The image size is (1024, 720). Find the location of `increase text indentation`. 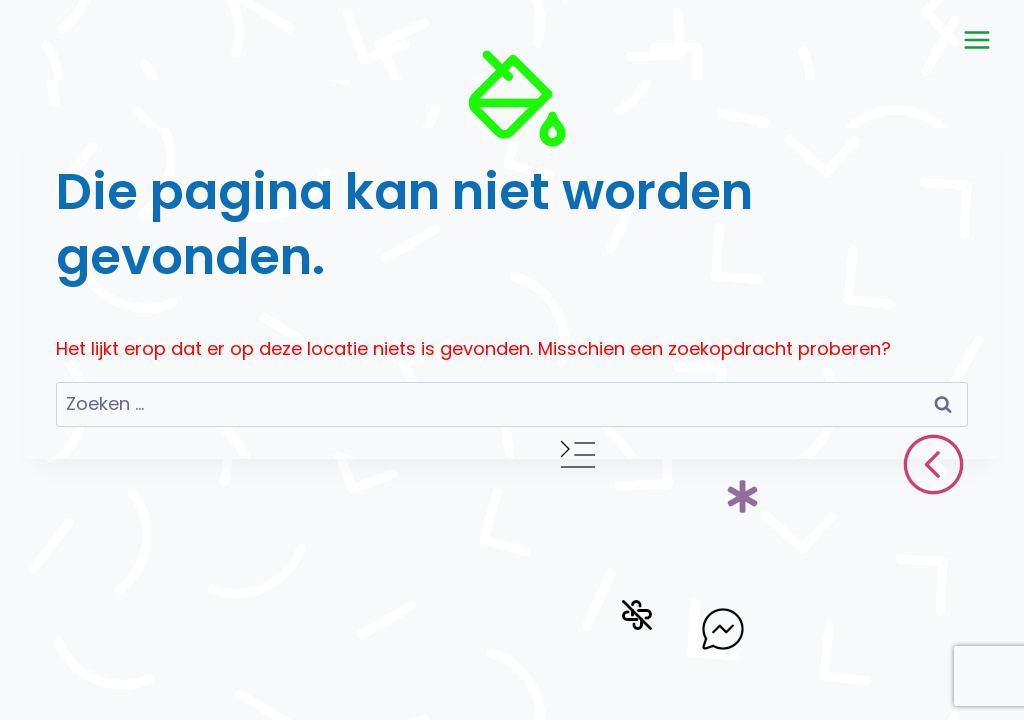

increase text indentation is located at coordinates (578, 455).